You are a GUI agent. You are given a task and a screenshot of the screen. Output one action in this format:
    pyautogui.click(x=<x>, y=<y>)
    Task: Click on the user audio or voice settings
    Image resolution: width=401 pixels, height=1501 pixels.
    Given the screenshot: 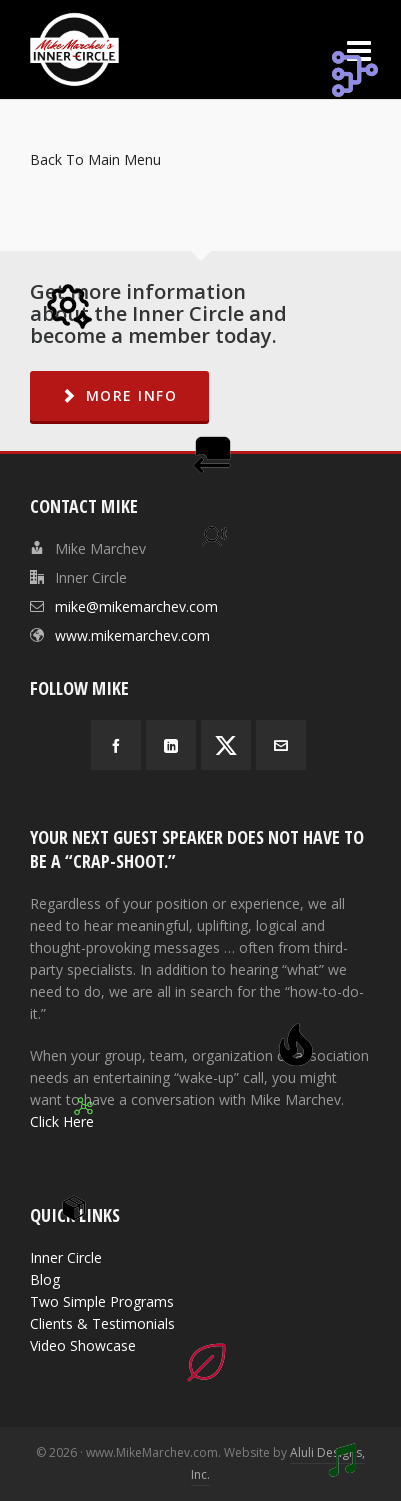 What is the action you would take?
    pyautogui.click(x=214, y=536)
    